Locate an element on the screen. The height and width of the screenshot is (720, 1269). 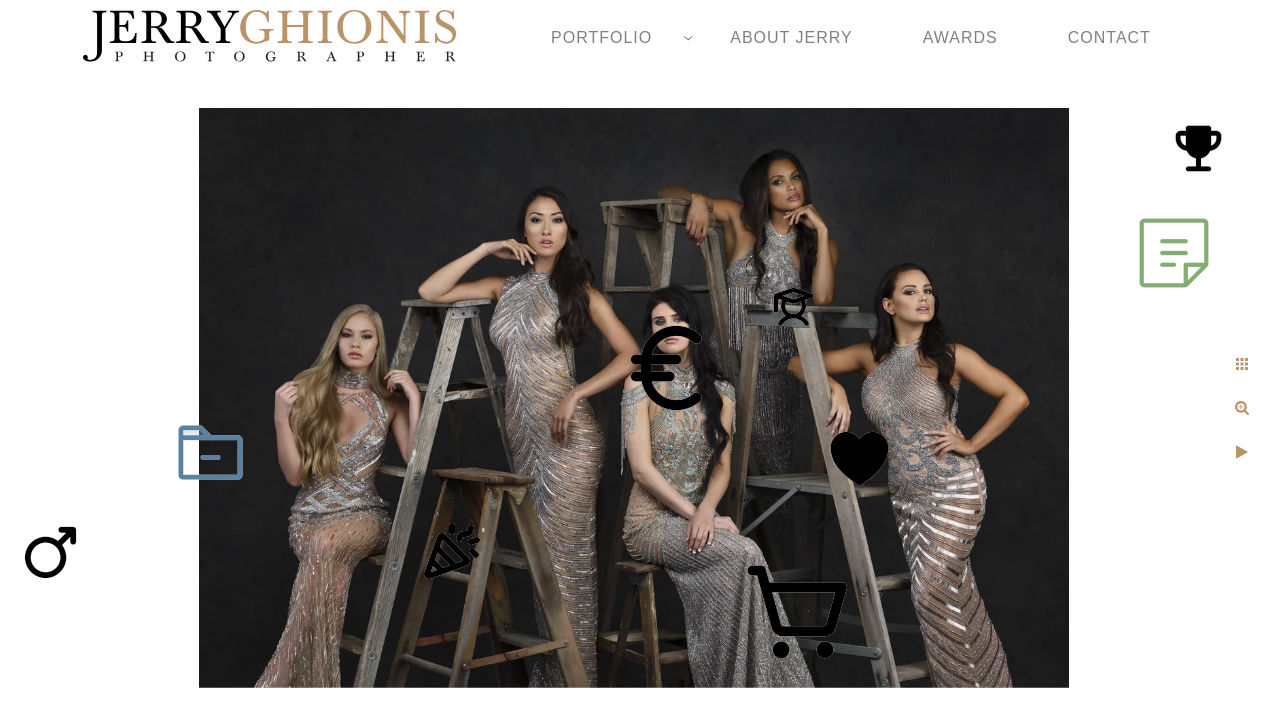
indicates a celebration or achievement is located at coordinates (449, 554).